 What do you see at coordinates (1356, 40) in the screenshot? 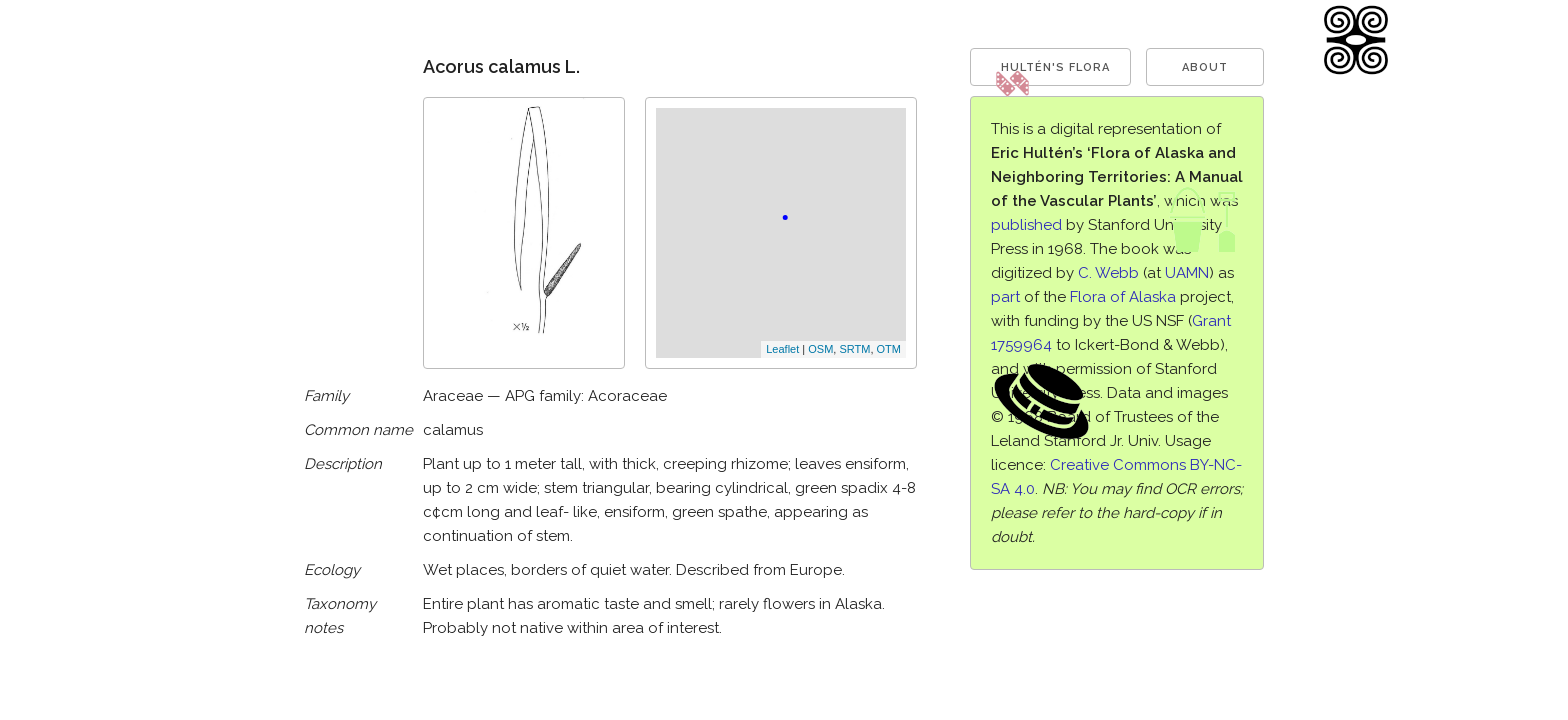
I see `dwennimmen adinkra symbol representing humility and strength` at bounding box center [1356, 40].